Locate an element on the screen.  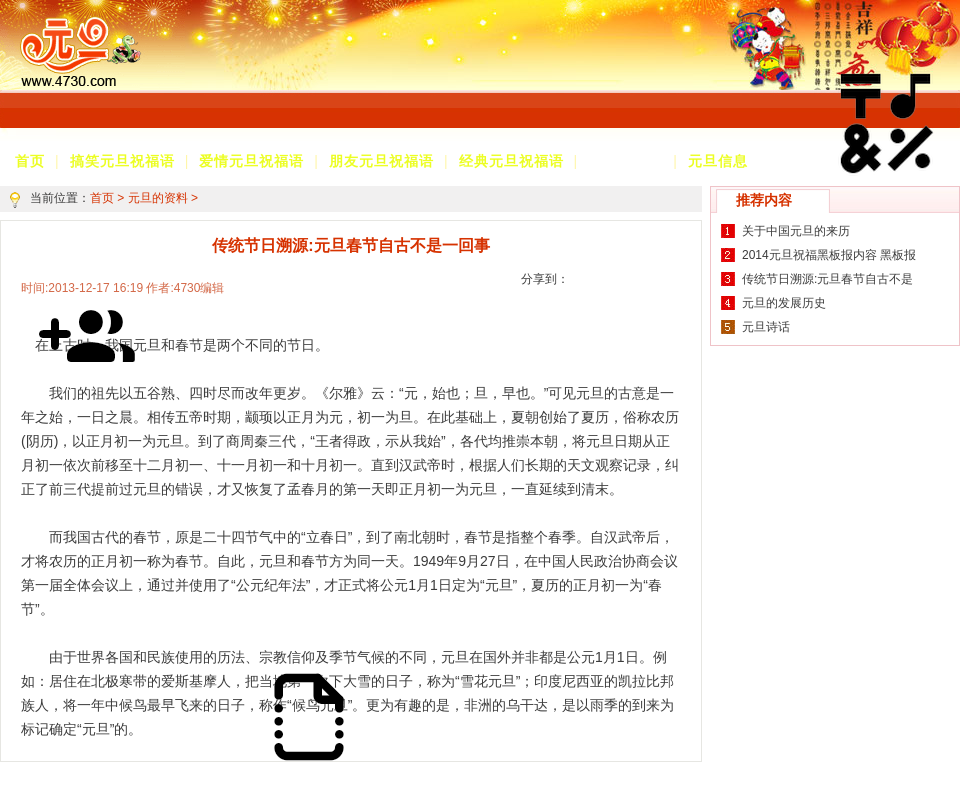
indicates a corrupted or damaged file is located at coordinates (309, 717).